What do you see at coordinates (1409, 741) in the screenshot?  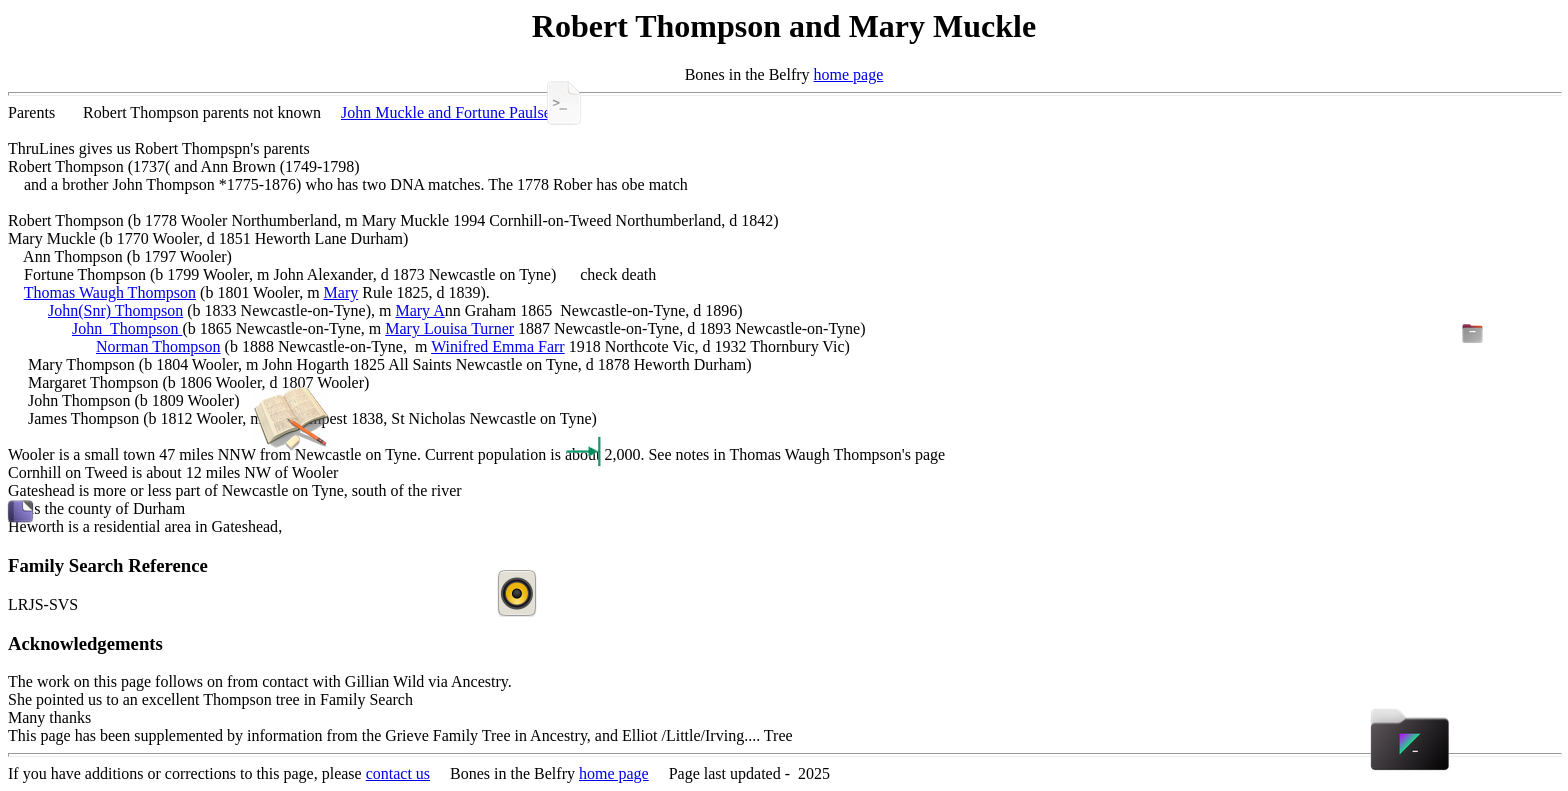 I see `open jetbrains academy project folder` at bounding box center [1409, 741].